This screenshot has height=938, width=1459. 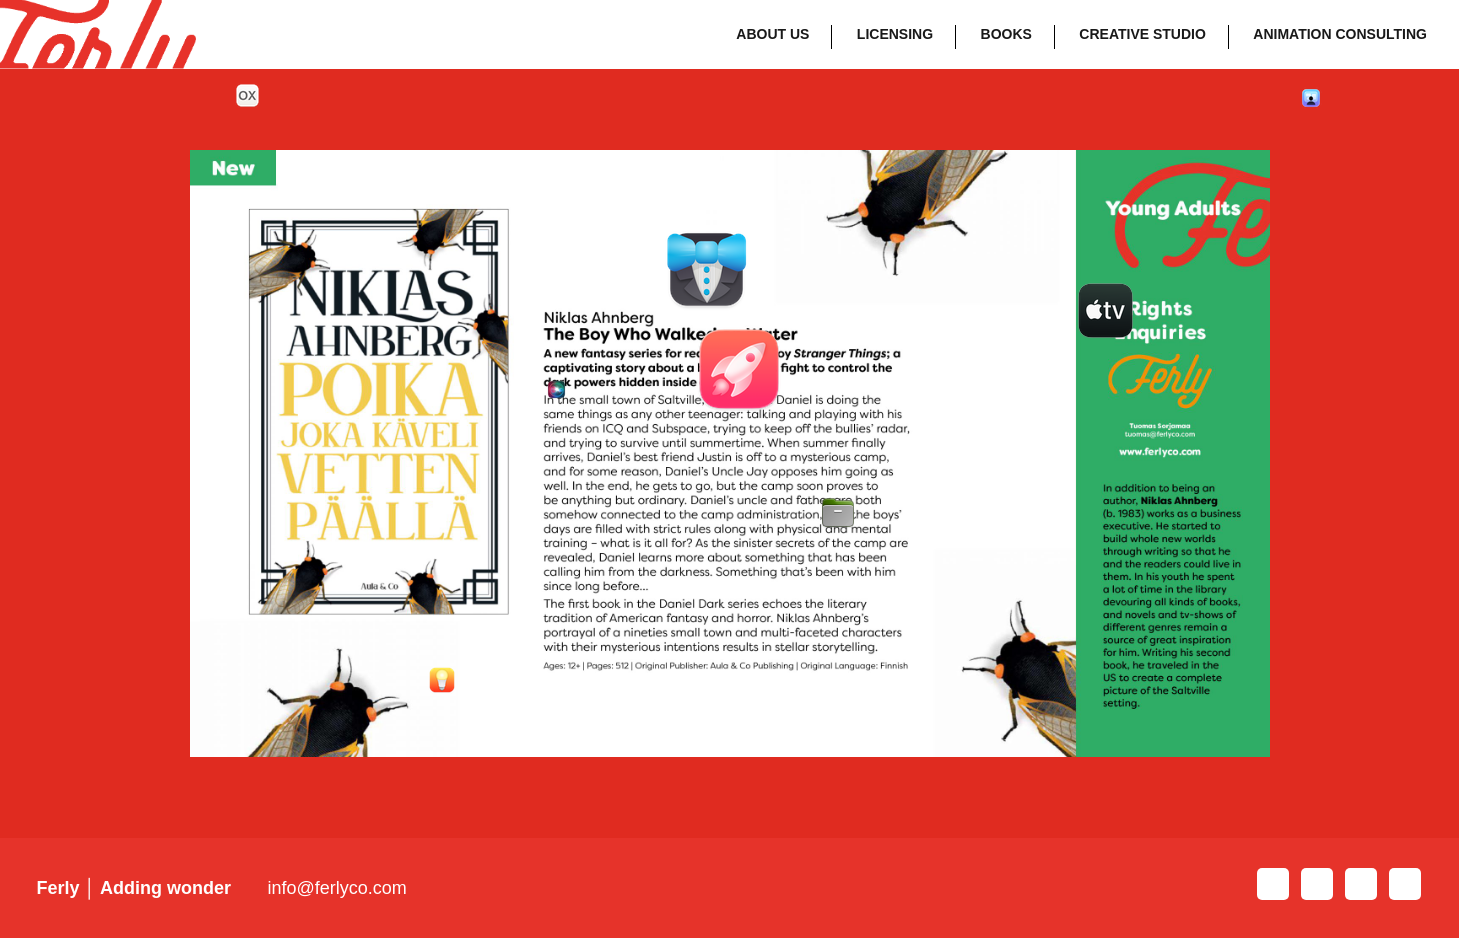 I want to click on open redshift to adjust screen color temperature, so click(x=442, y=680).